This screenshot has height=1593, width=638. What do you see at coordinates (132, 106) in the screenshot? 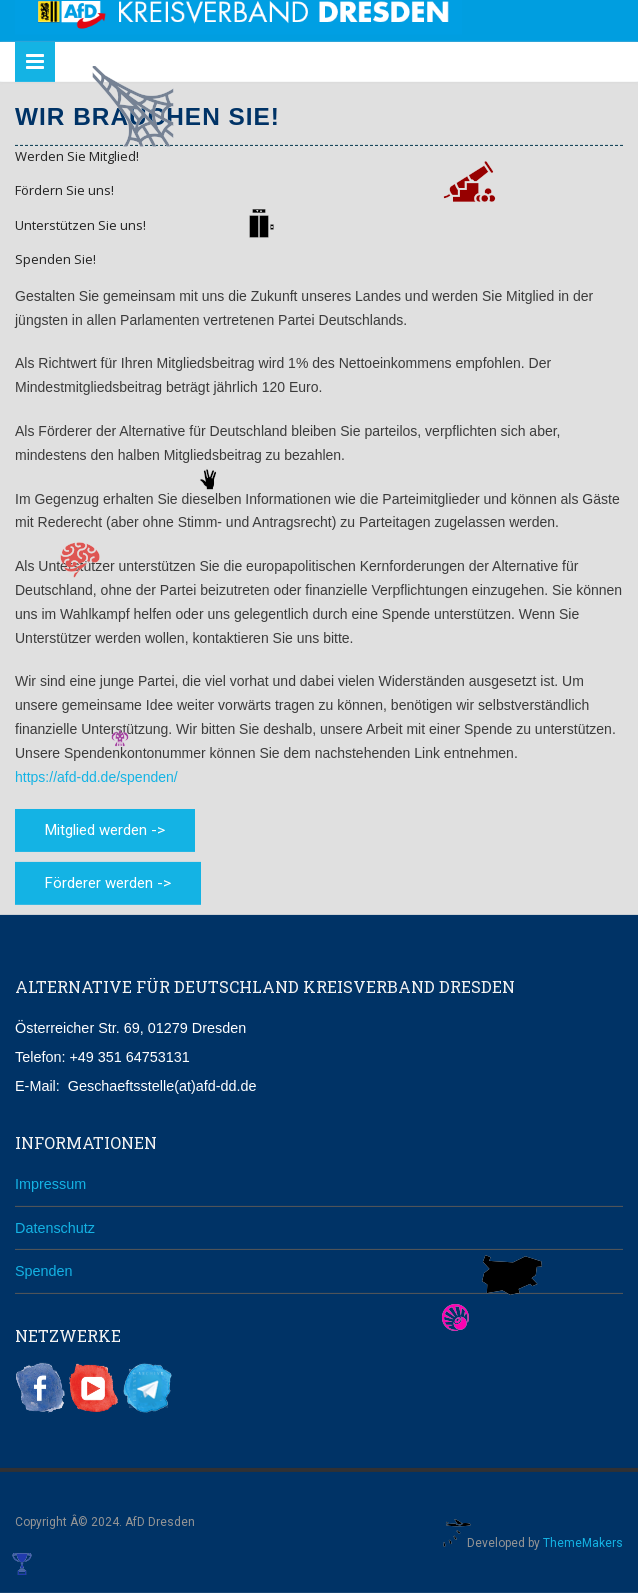
I see `activate web spit ability` at bounding box center [132, 106].